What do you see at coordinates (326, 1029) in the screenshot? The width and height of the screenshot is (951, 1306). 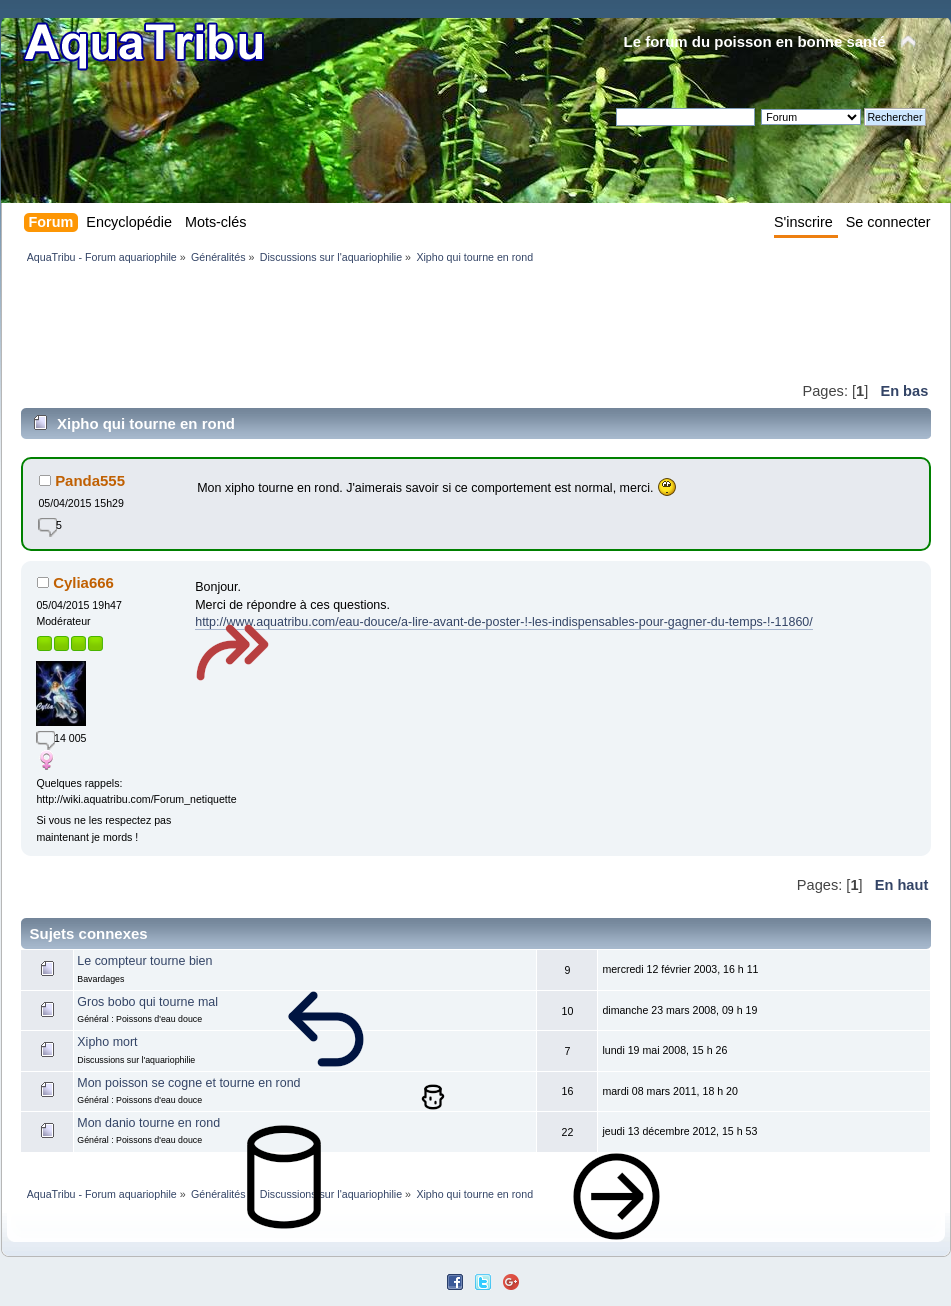 I see `undo the last action` at bounding box center [326, 1029].